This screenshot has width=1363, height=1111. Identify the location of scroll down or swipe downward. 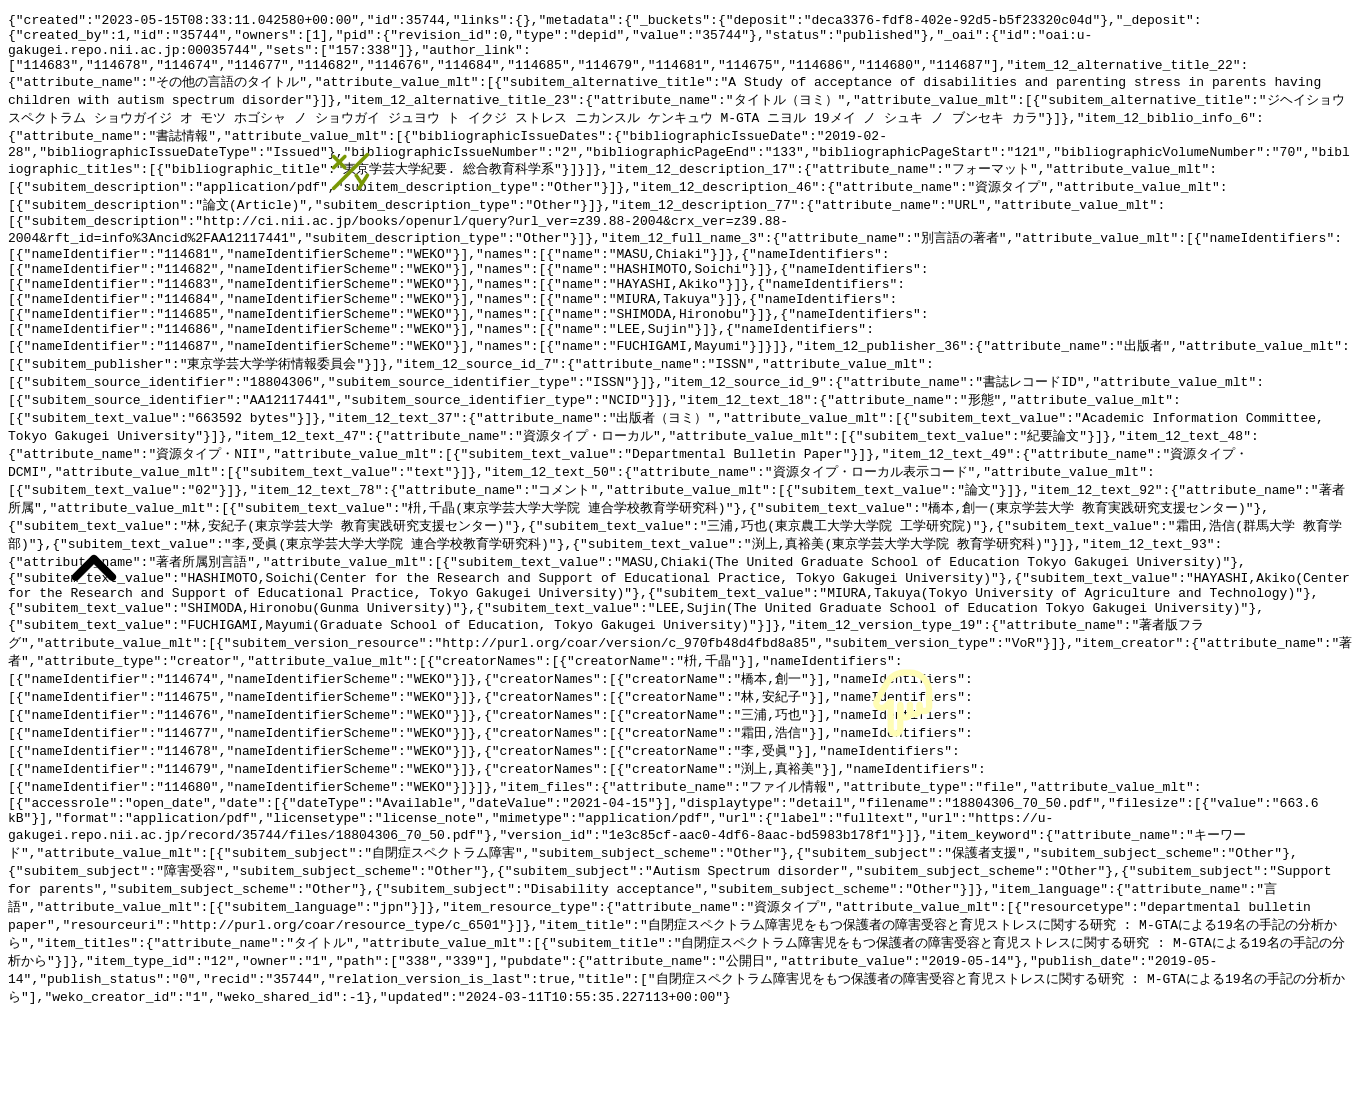
(903, 701).